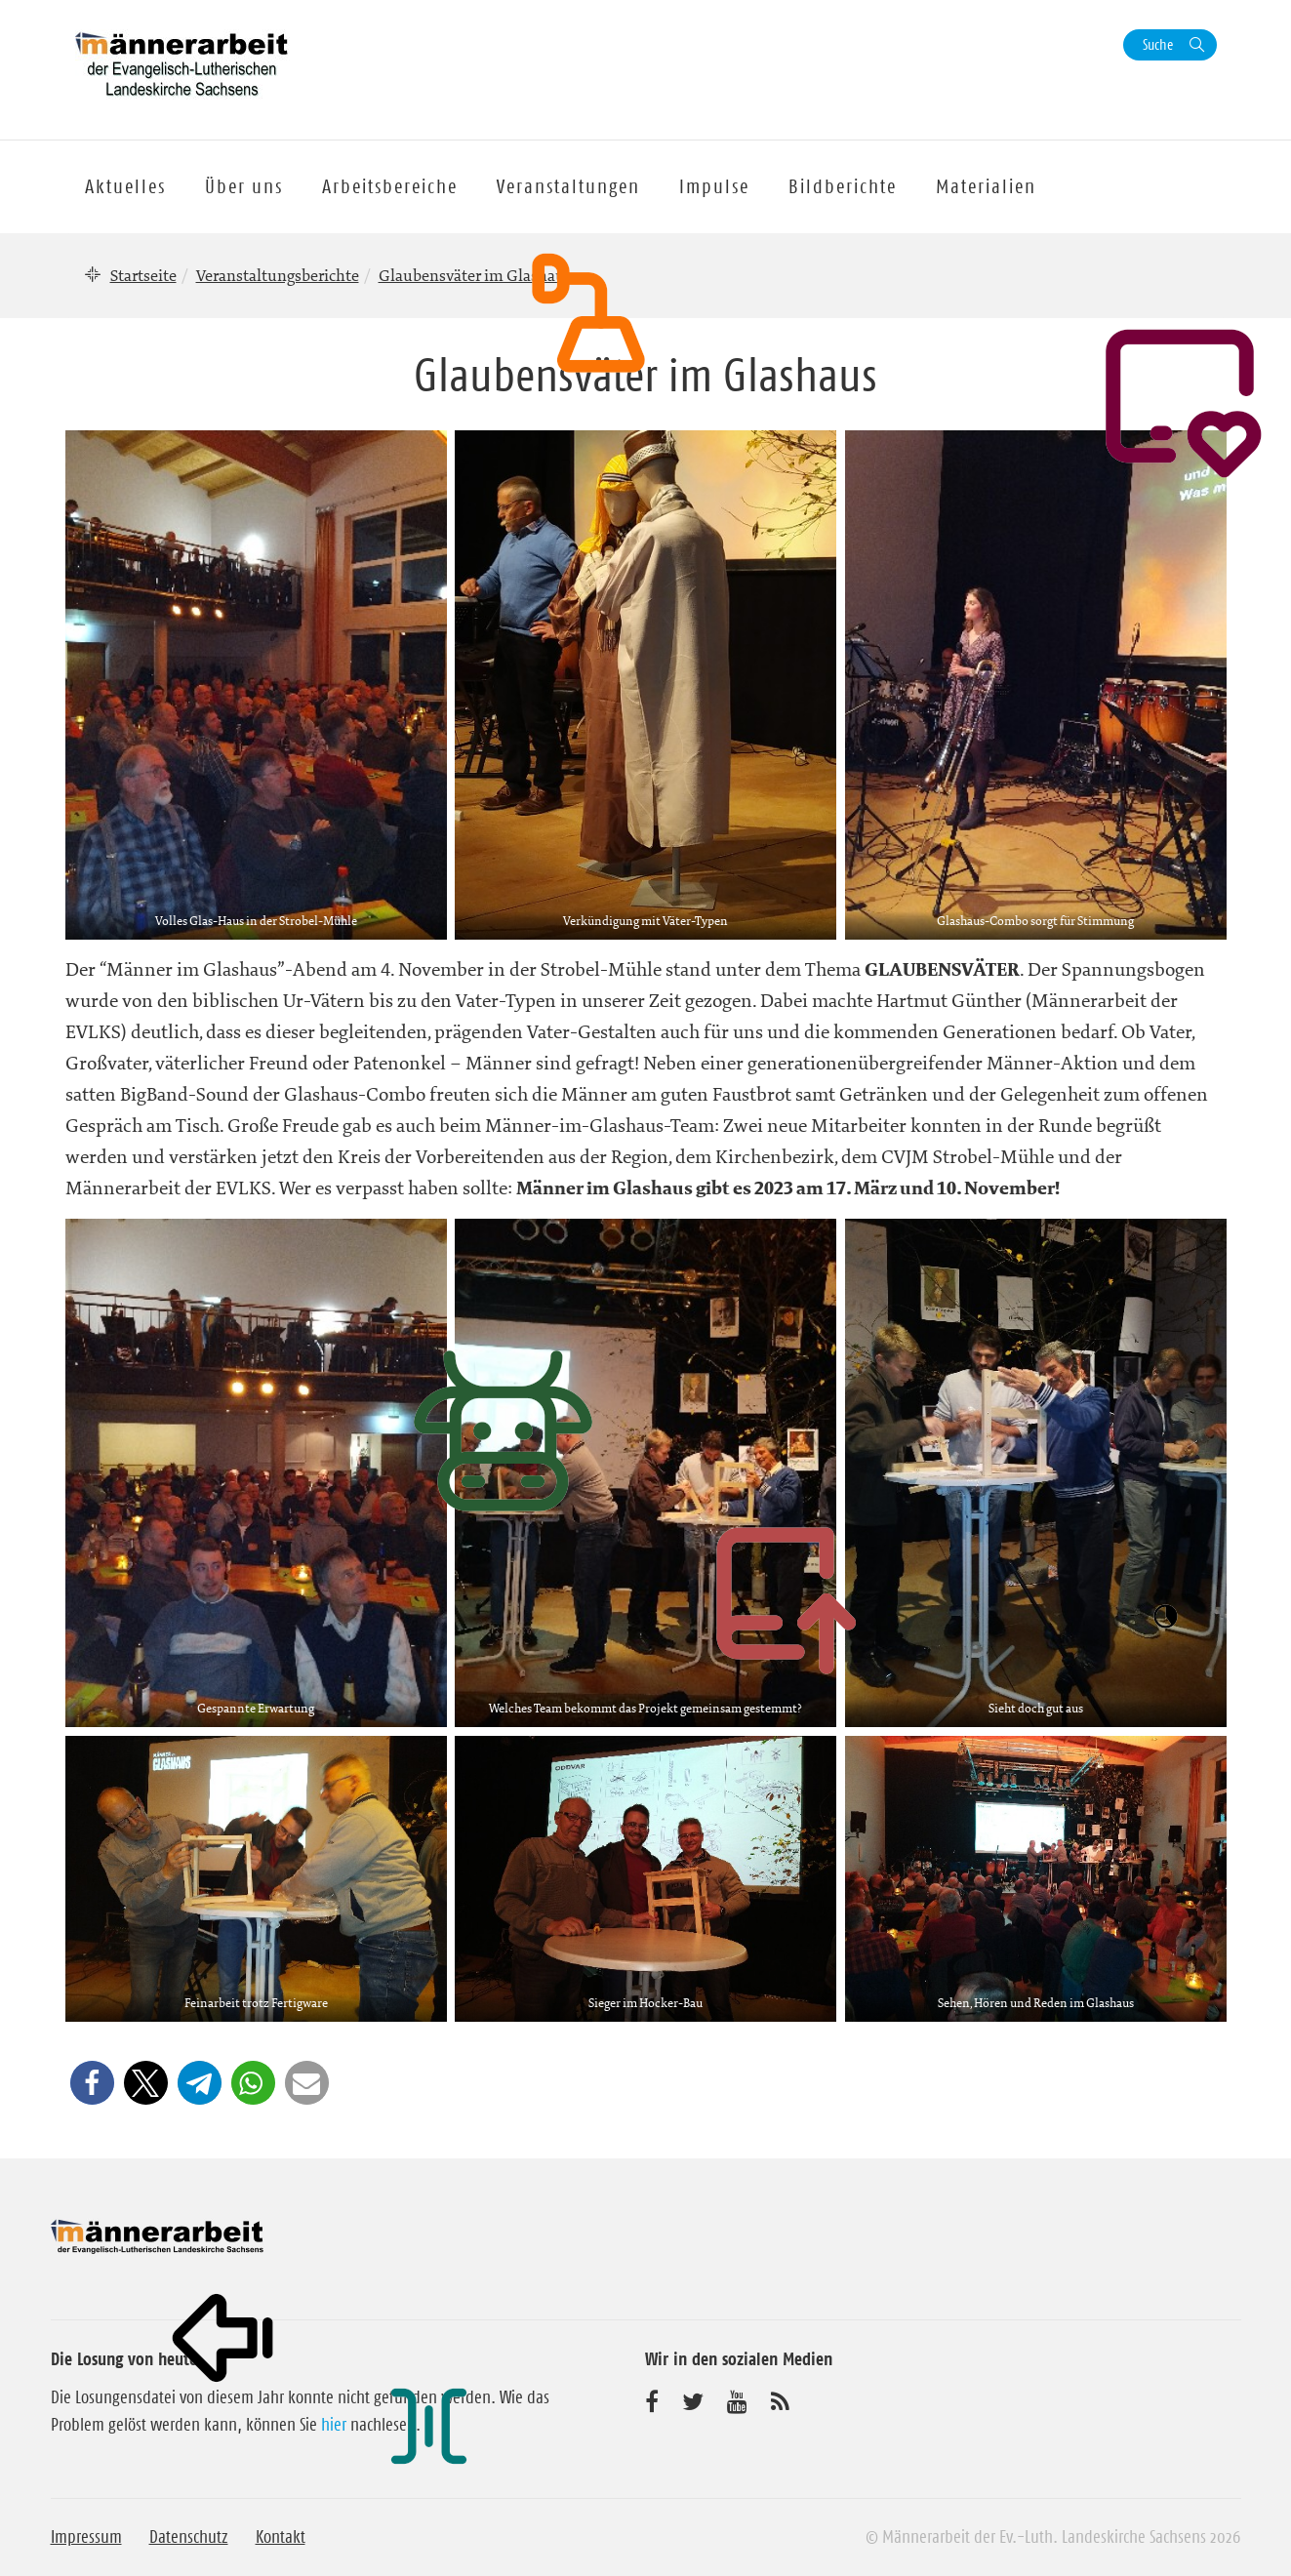 The height and width of the screenshot is (2576, 1291). Describe the element at coordinates (503, 1433) in the screenshot. I see `browse farm or agriculture related content` at that location.